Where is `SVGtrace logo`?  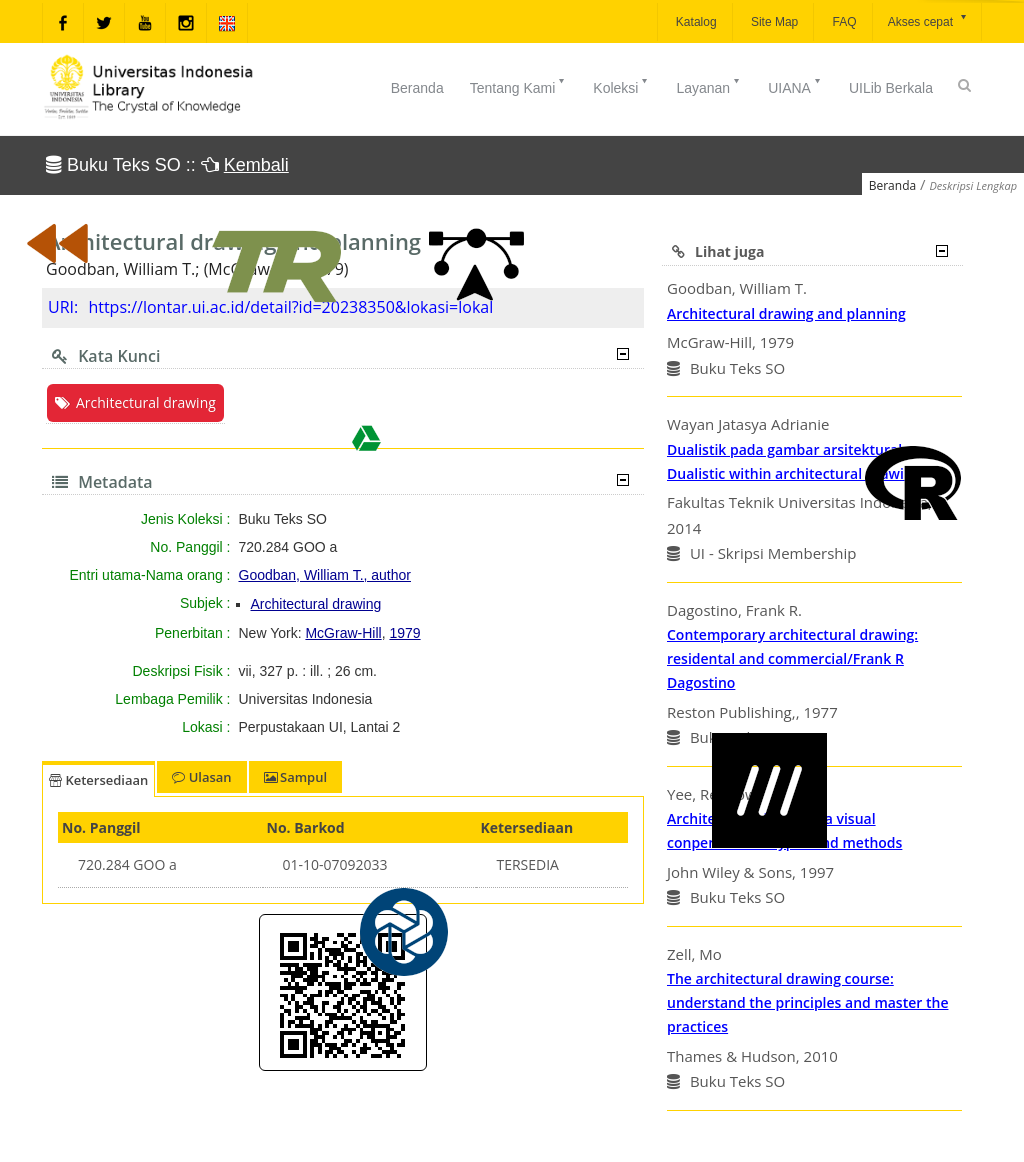
SVGtrace logo is located at coordinates (476, 264).